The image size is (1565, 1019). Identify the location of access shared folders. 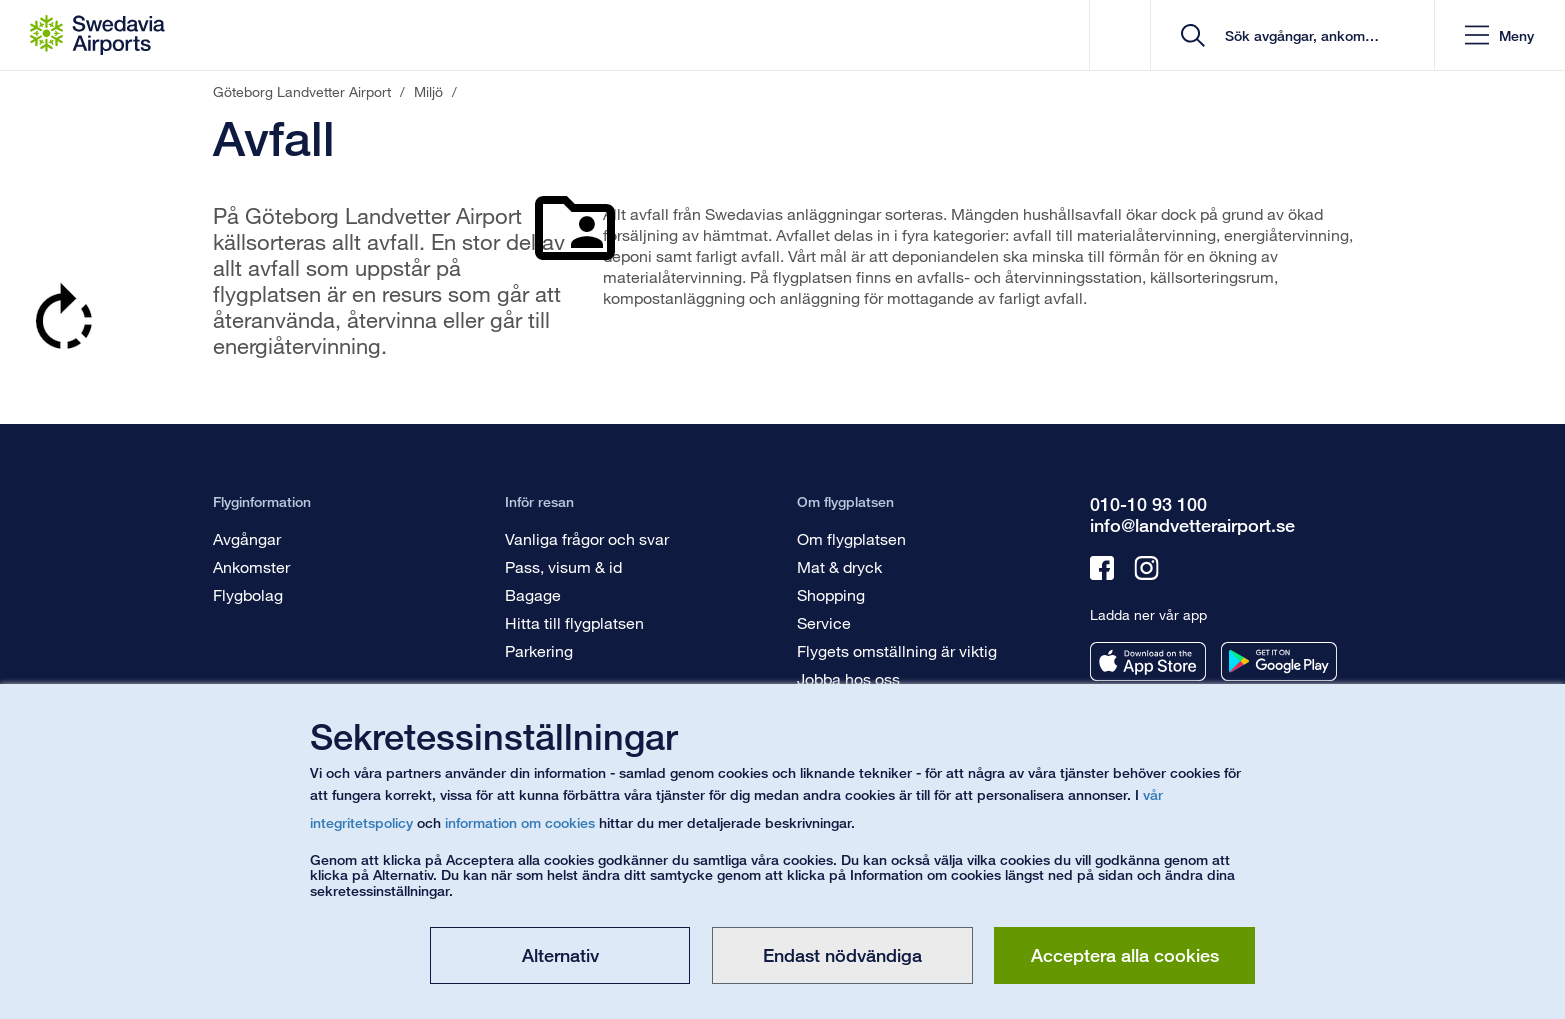
(575, 228).